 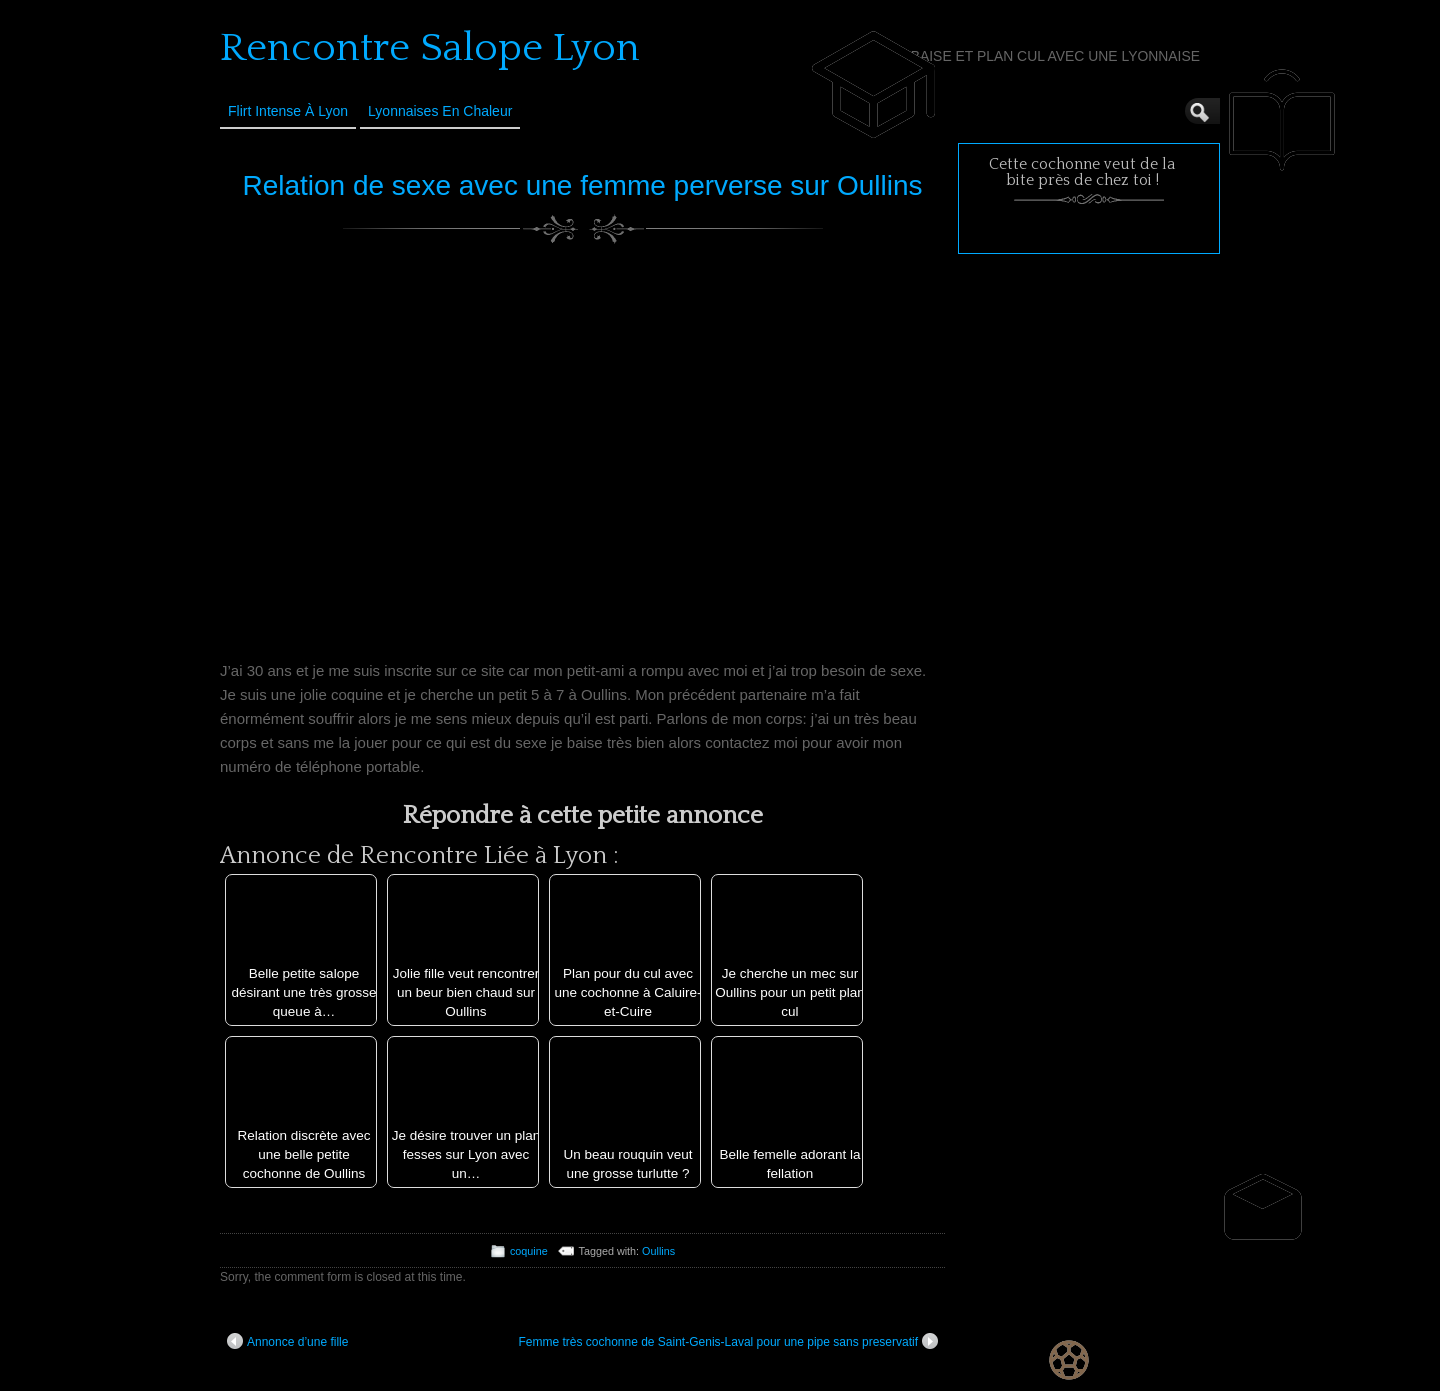 I want to click on access sports or football content, so click(x=1069, y=1360).